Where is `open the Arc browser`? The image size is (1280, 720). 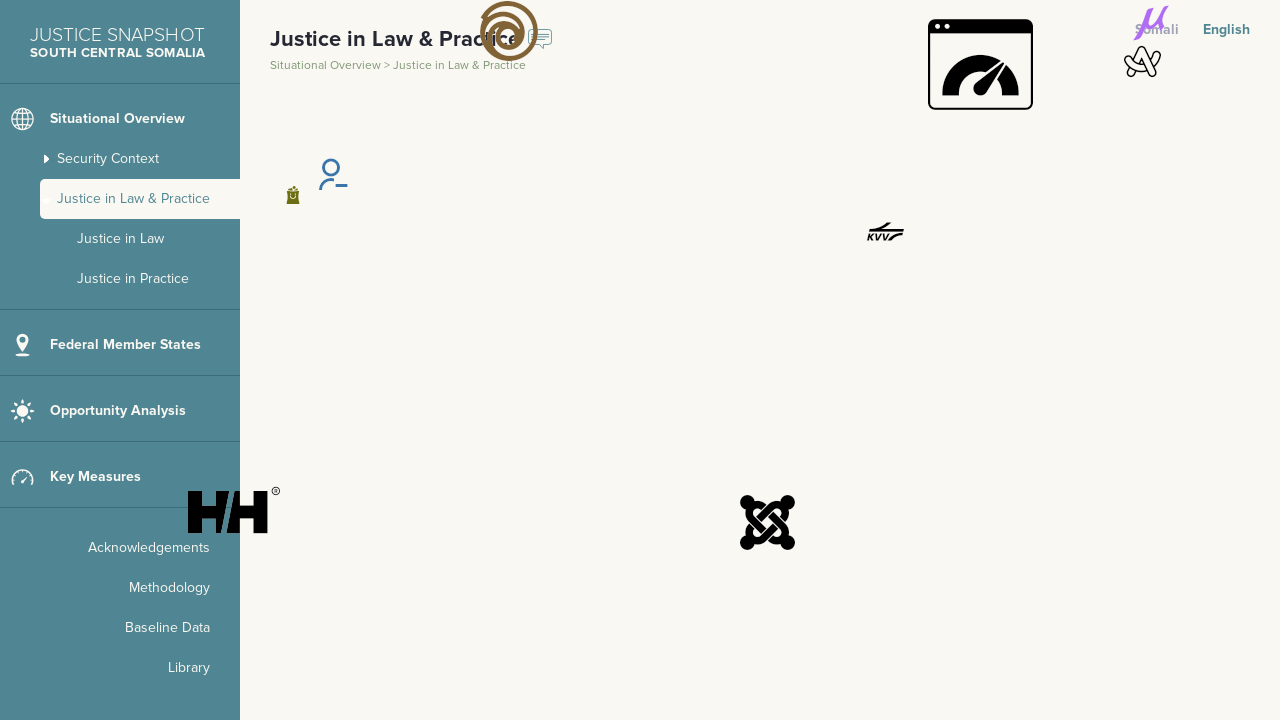
open the Arc browser is located at coordinates (1142, 61).